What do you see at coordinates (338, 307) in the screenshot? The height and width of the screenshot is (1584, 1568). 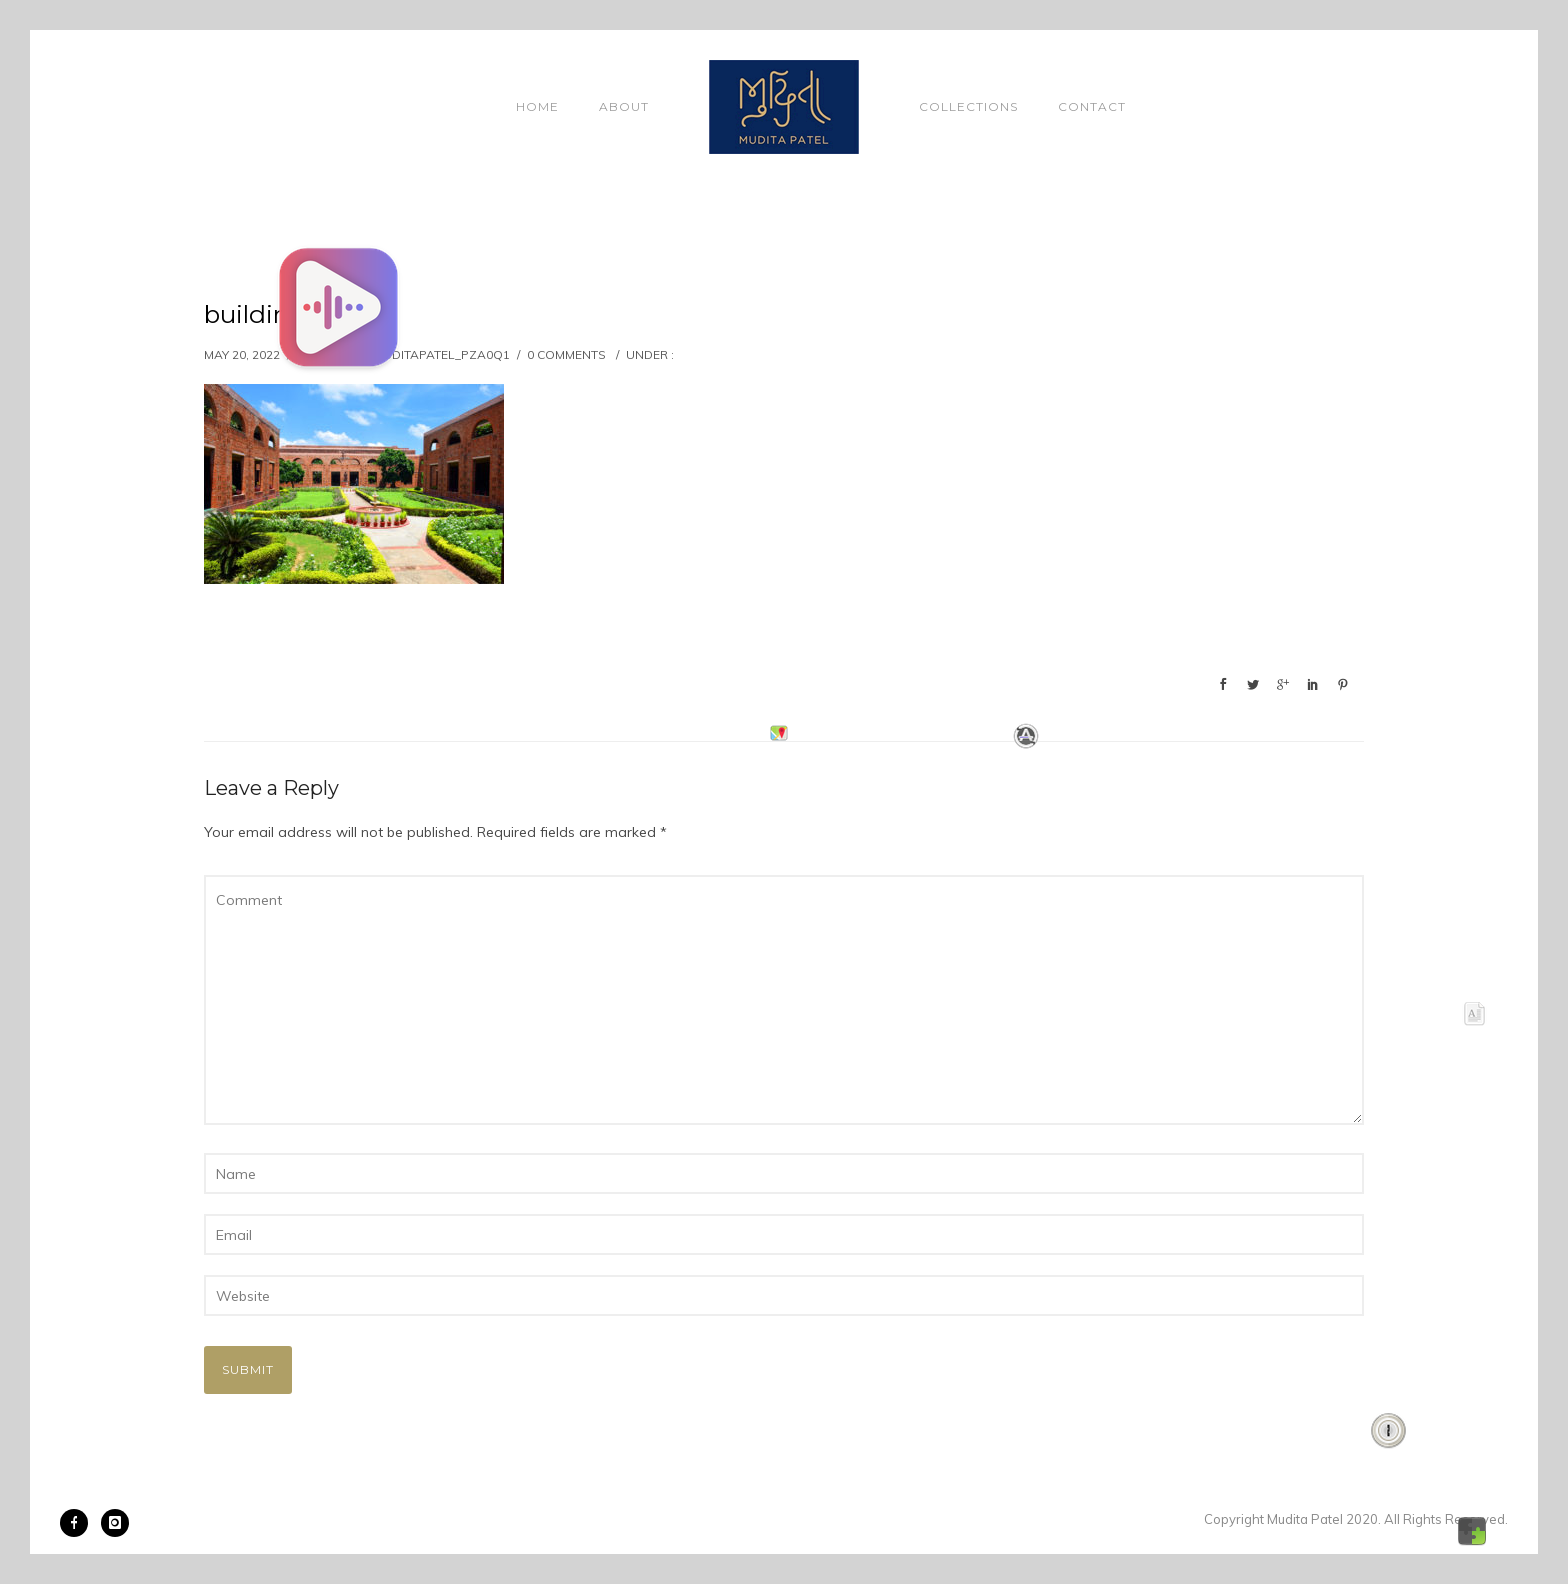 I see `open decibels audio player app` at bounding box center [338, 307].